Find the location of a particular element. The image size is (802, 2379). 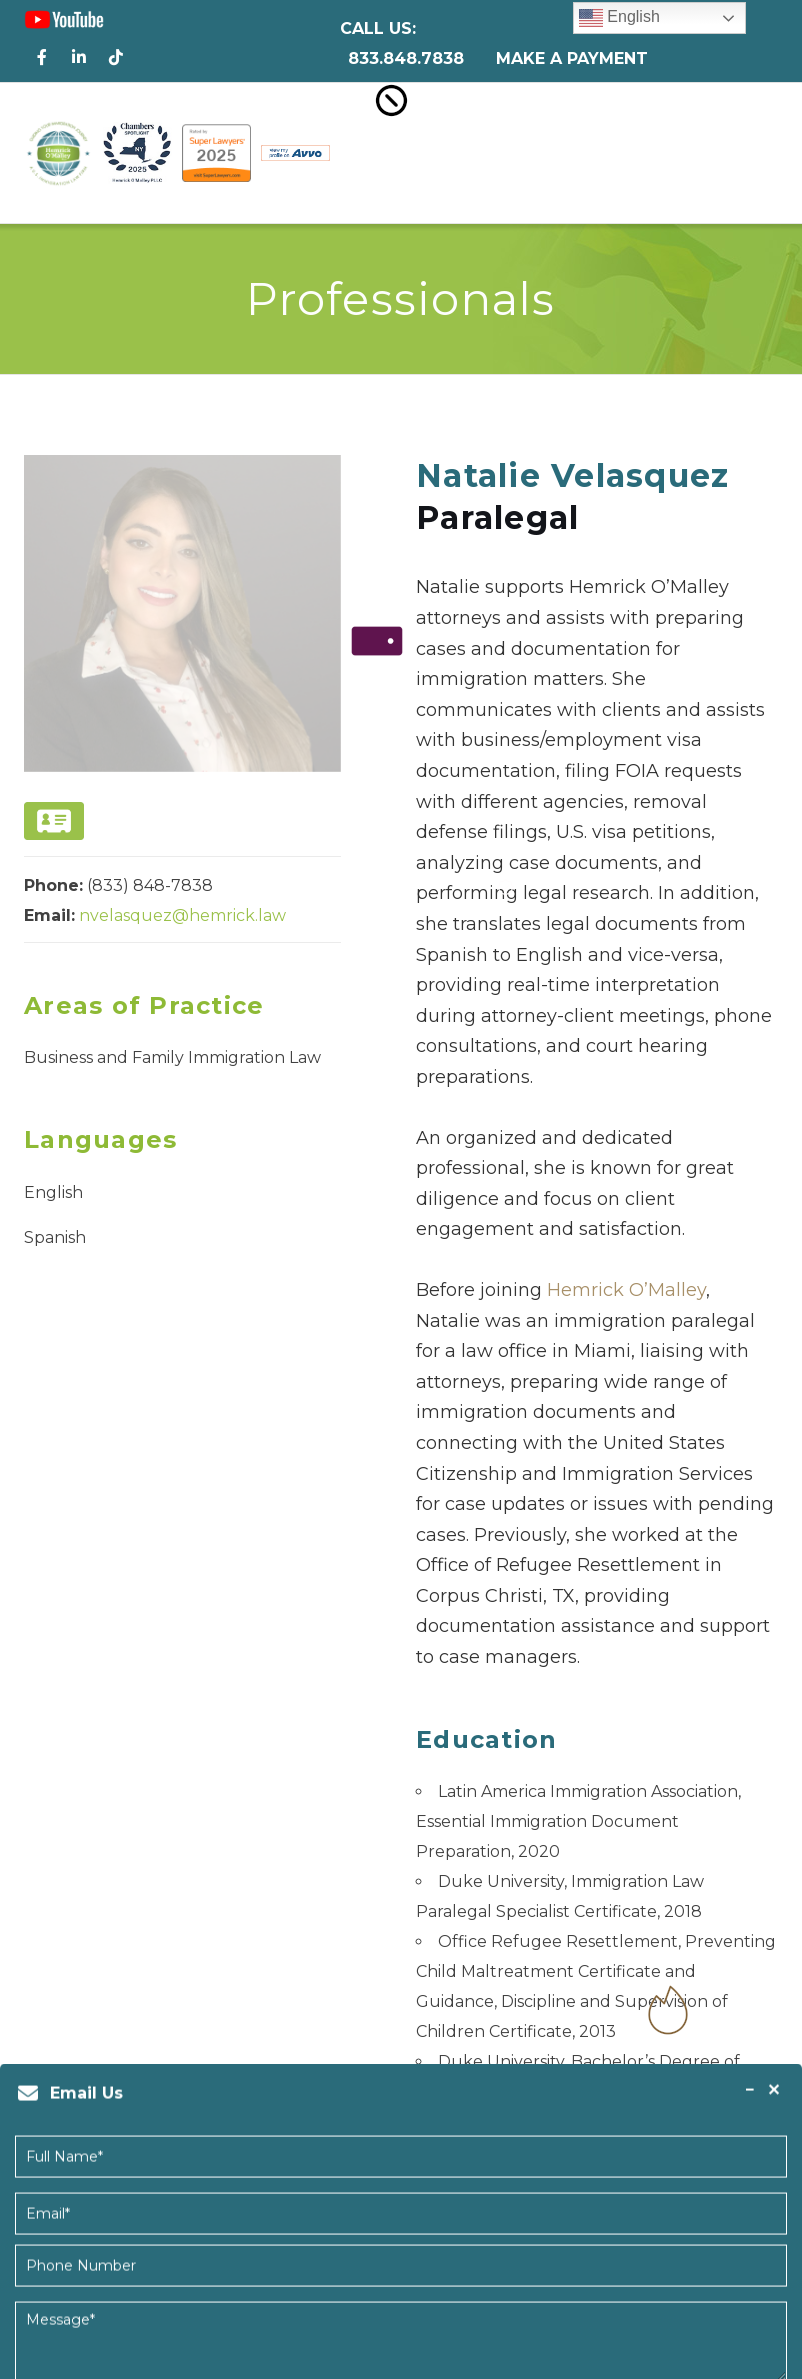

view trending or popular content is located at coordinates (668, 2011).